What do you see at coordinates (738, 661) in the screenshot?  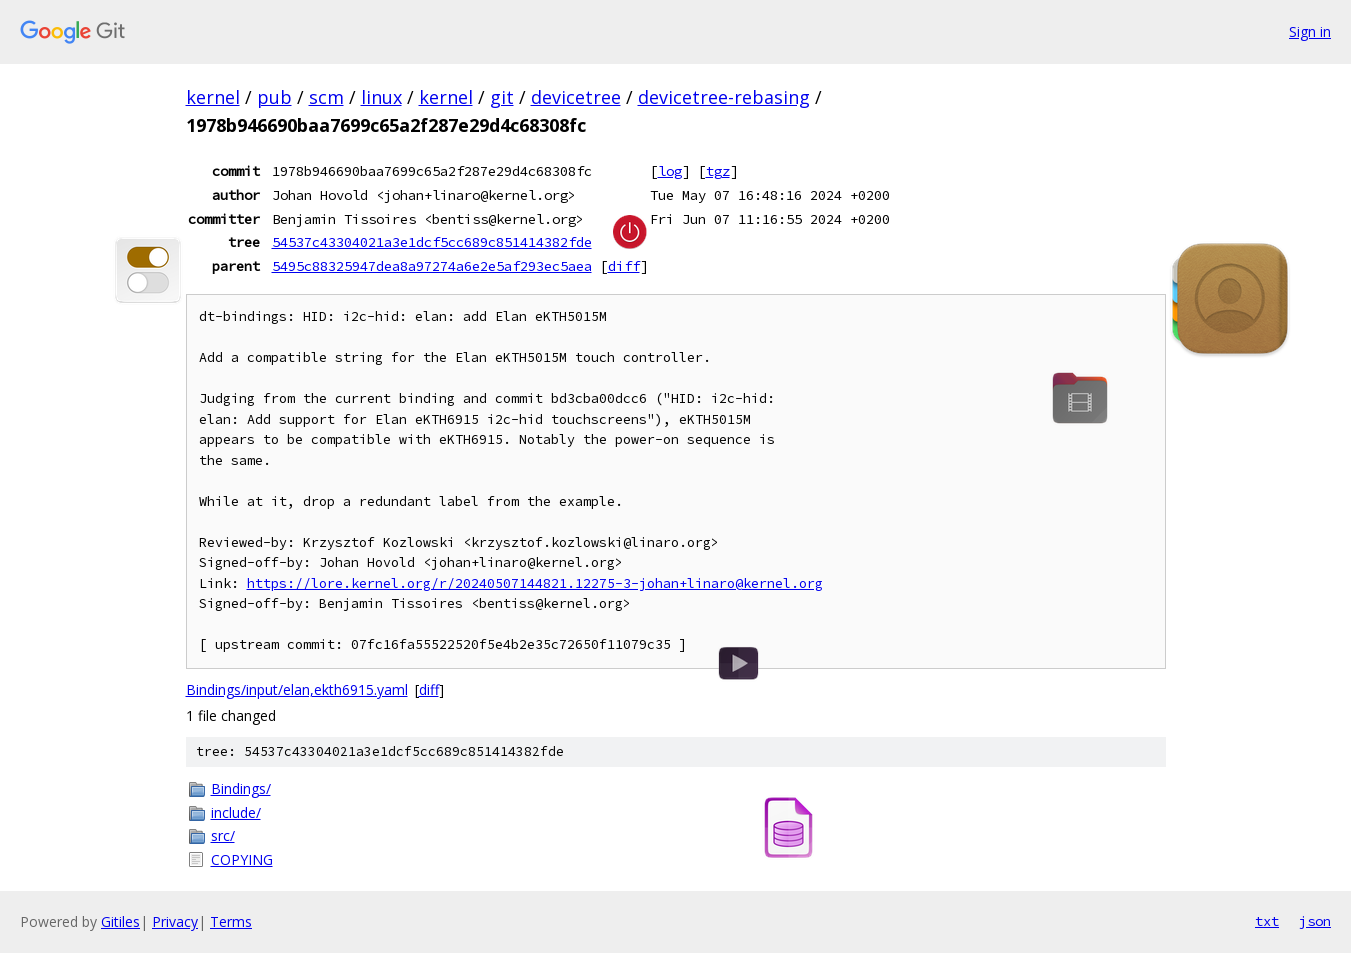 I see `a video file type indicator` at bounding box center [738, 661].